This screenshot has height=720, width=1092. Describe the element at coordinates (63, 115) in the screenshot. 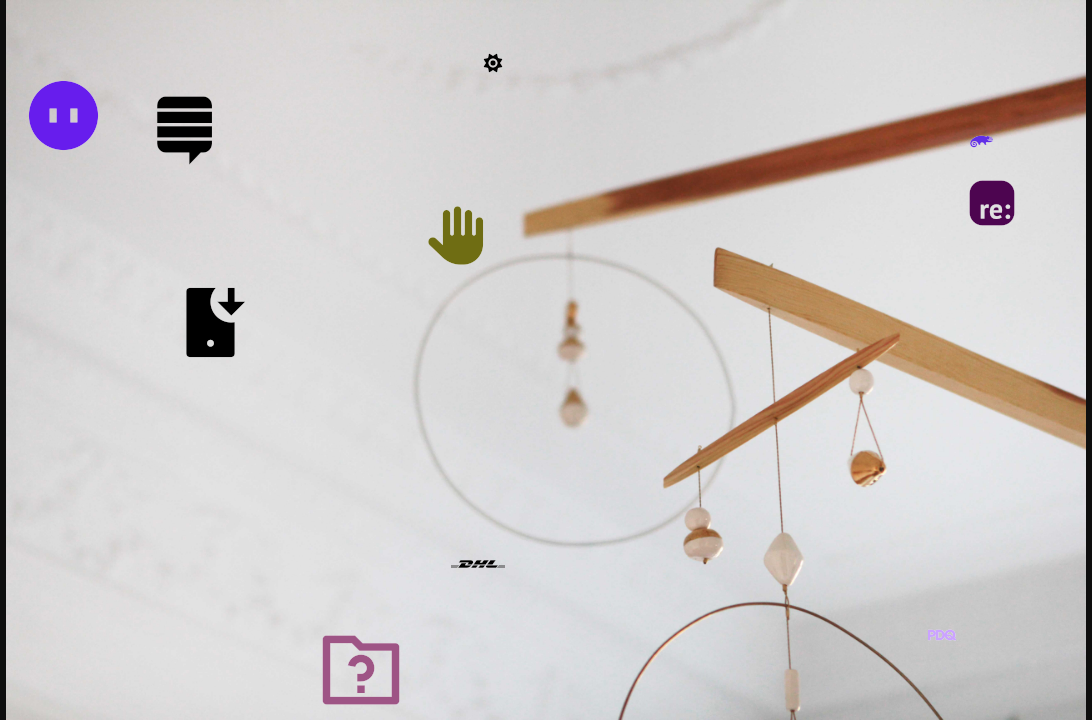

I see `electrical outlet or power source indicator` at that location.